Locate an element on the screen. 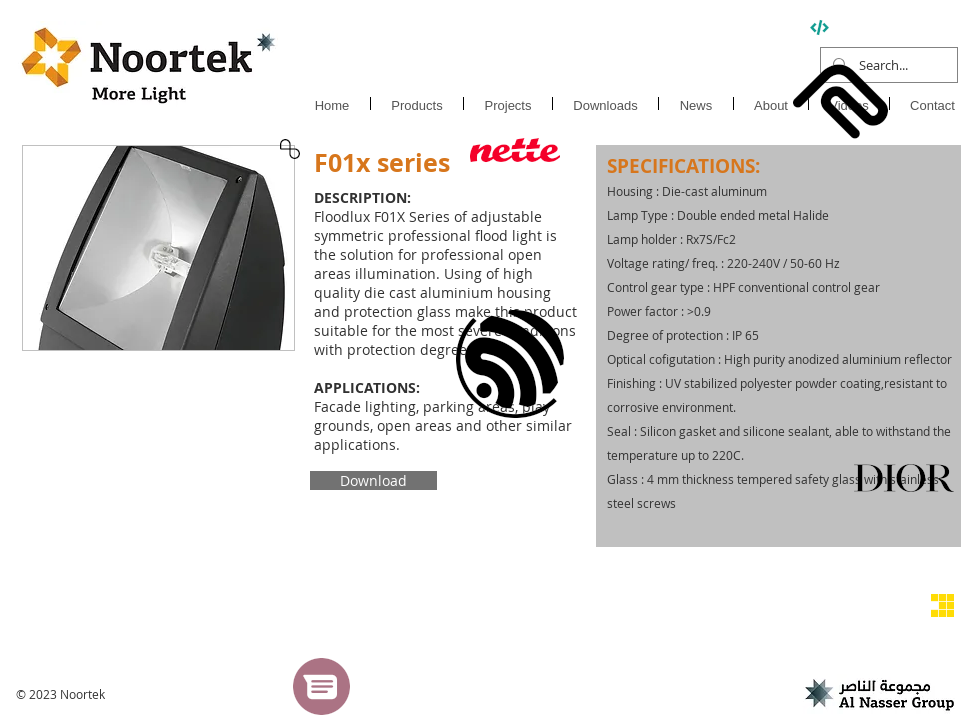 Image resolution: width=980 pixels, height=720 pixels. visit the Dior official website is located at coordinates (904, 478).